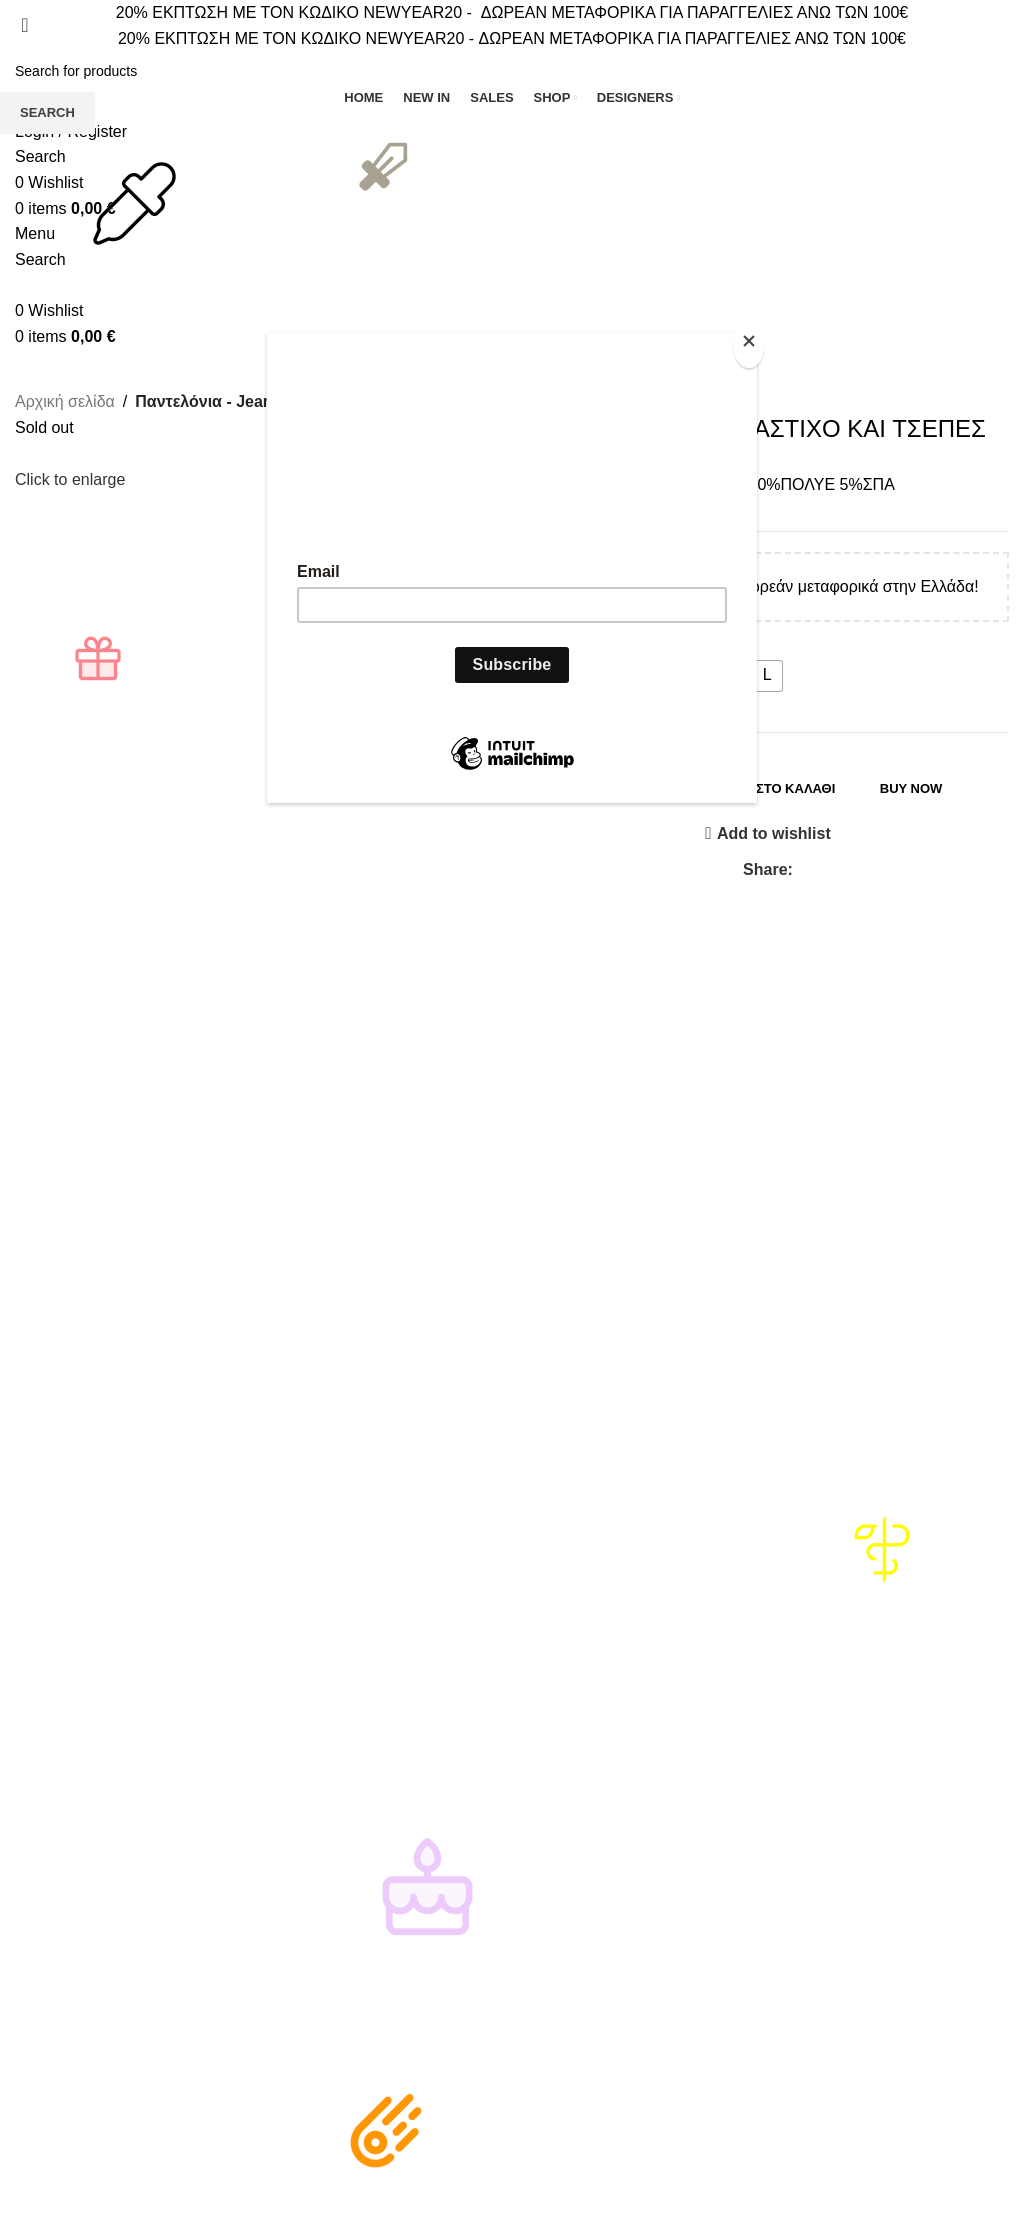  What do you see at coordinates (384, 166) in the screenshot?
I see `access combat or battle features` at bounding box center [384, 166].